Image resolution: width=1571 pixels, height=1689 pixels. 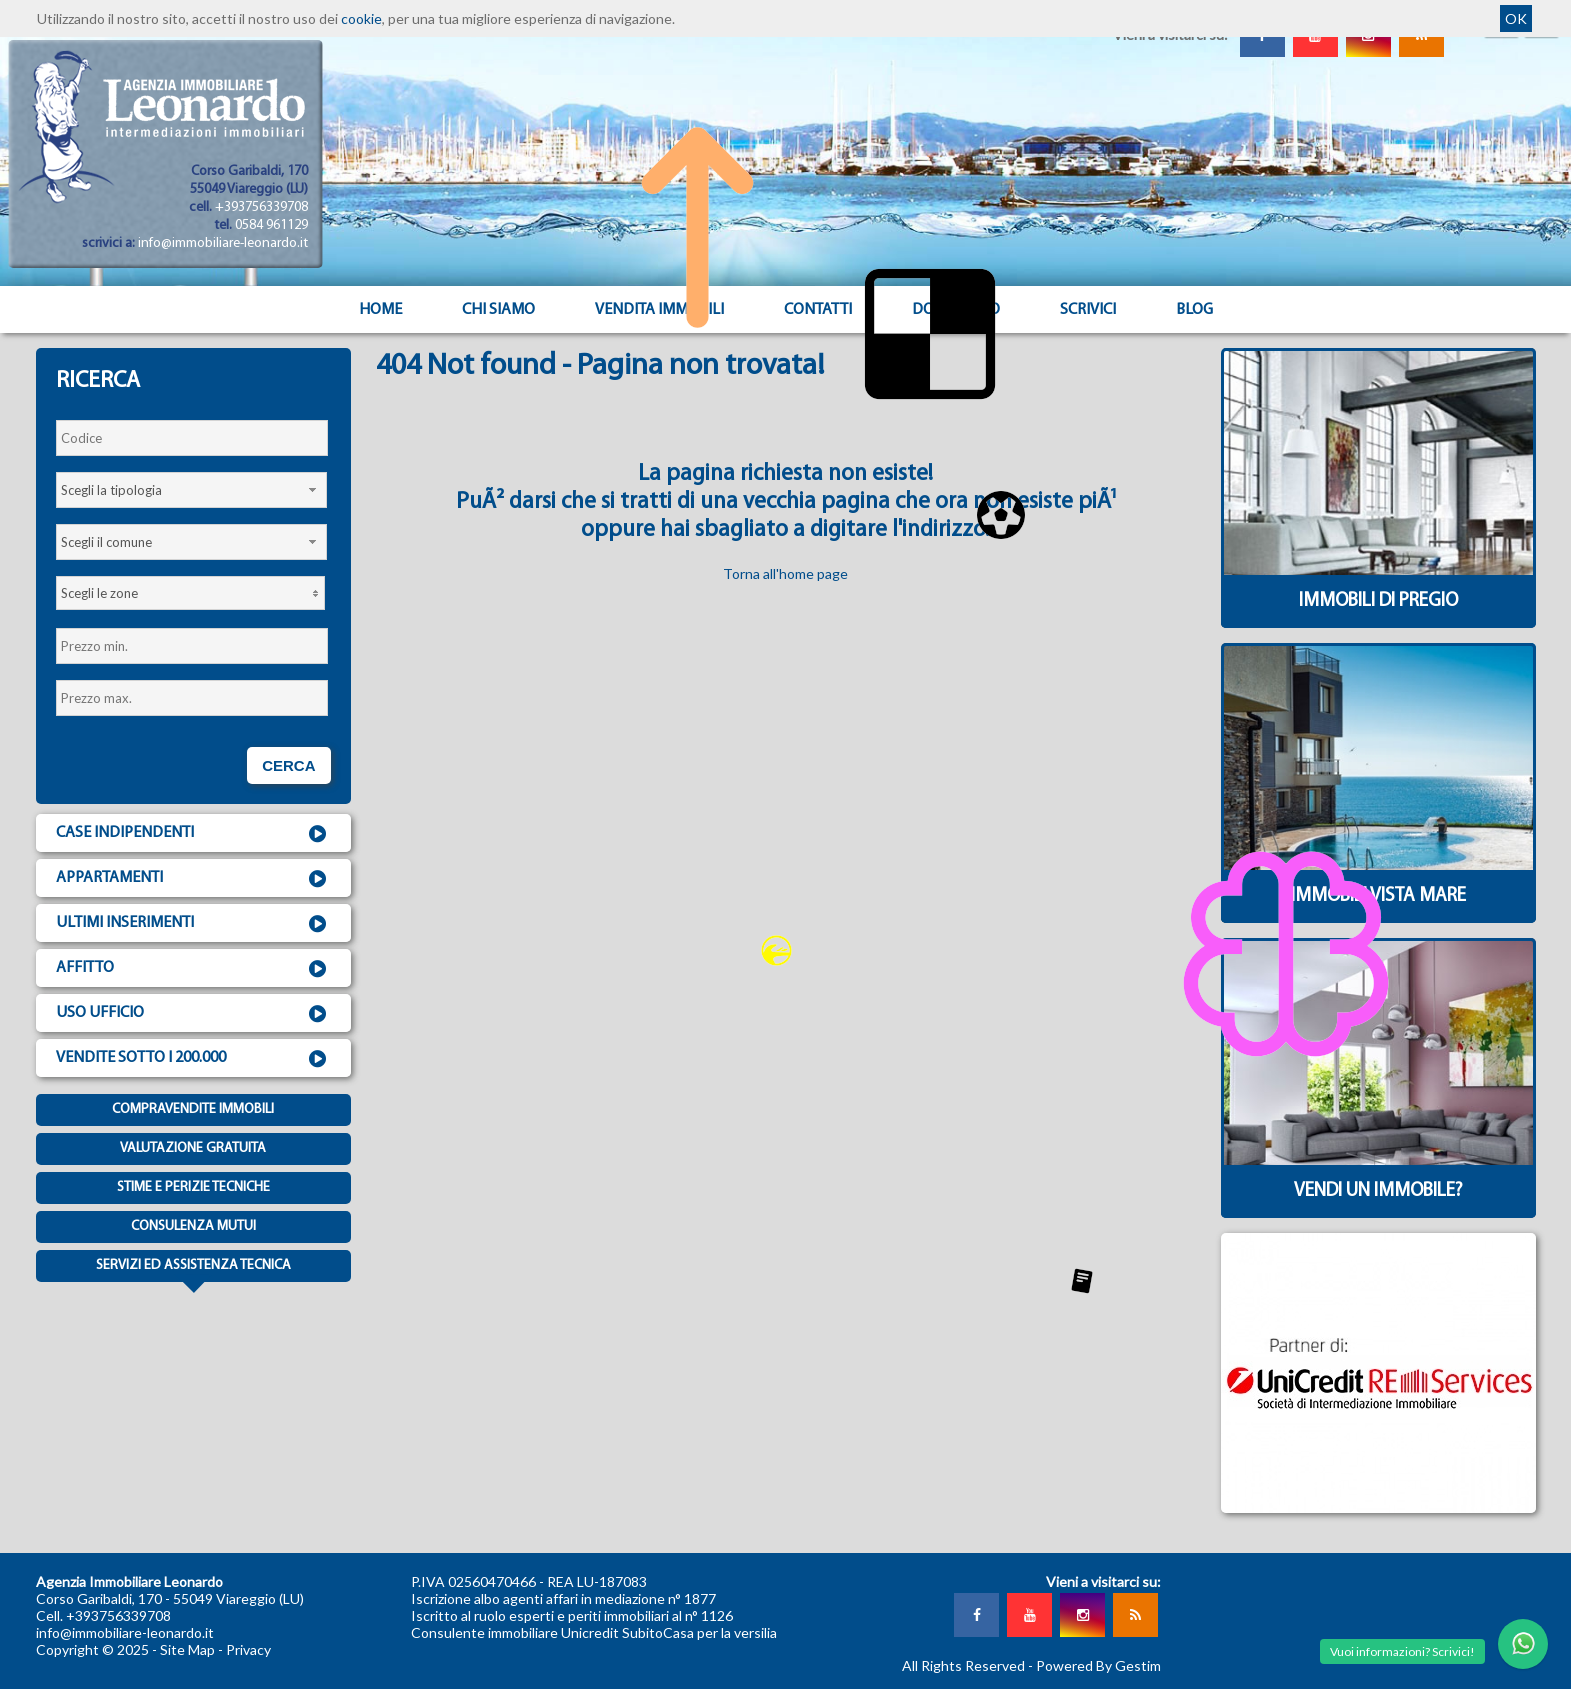 What do you see at coordinates (1001, 515) in the screenshot?
I see `view sports or soccer-related content` at bounding box center [1001, 515].